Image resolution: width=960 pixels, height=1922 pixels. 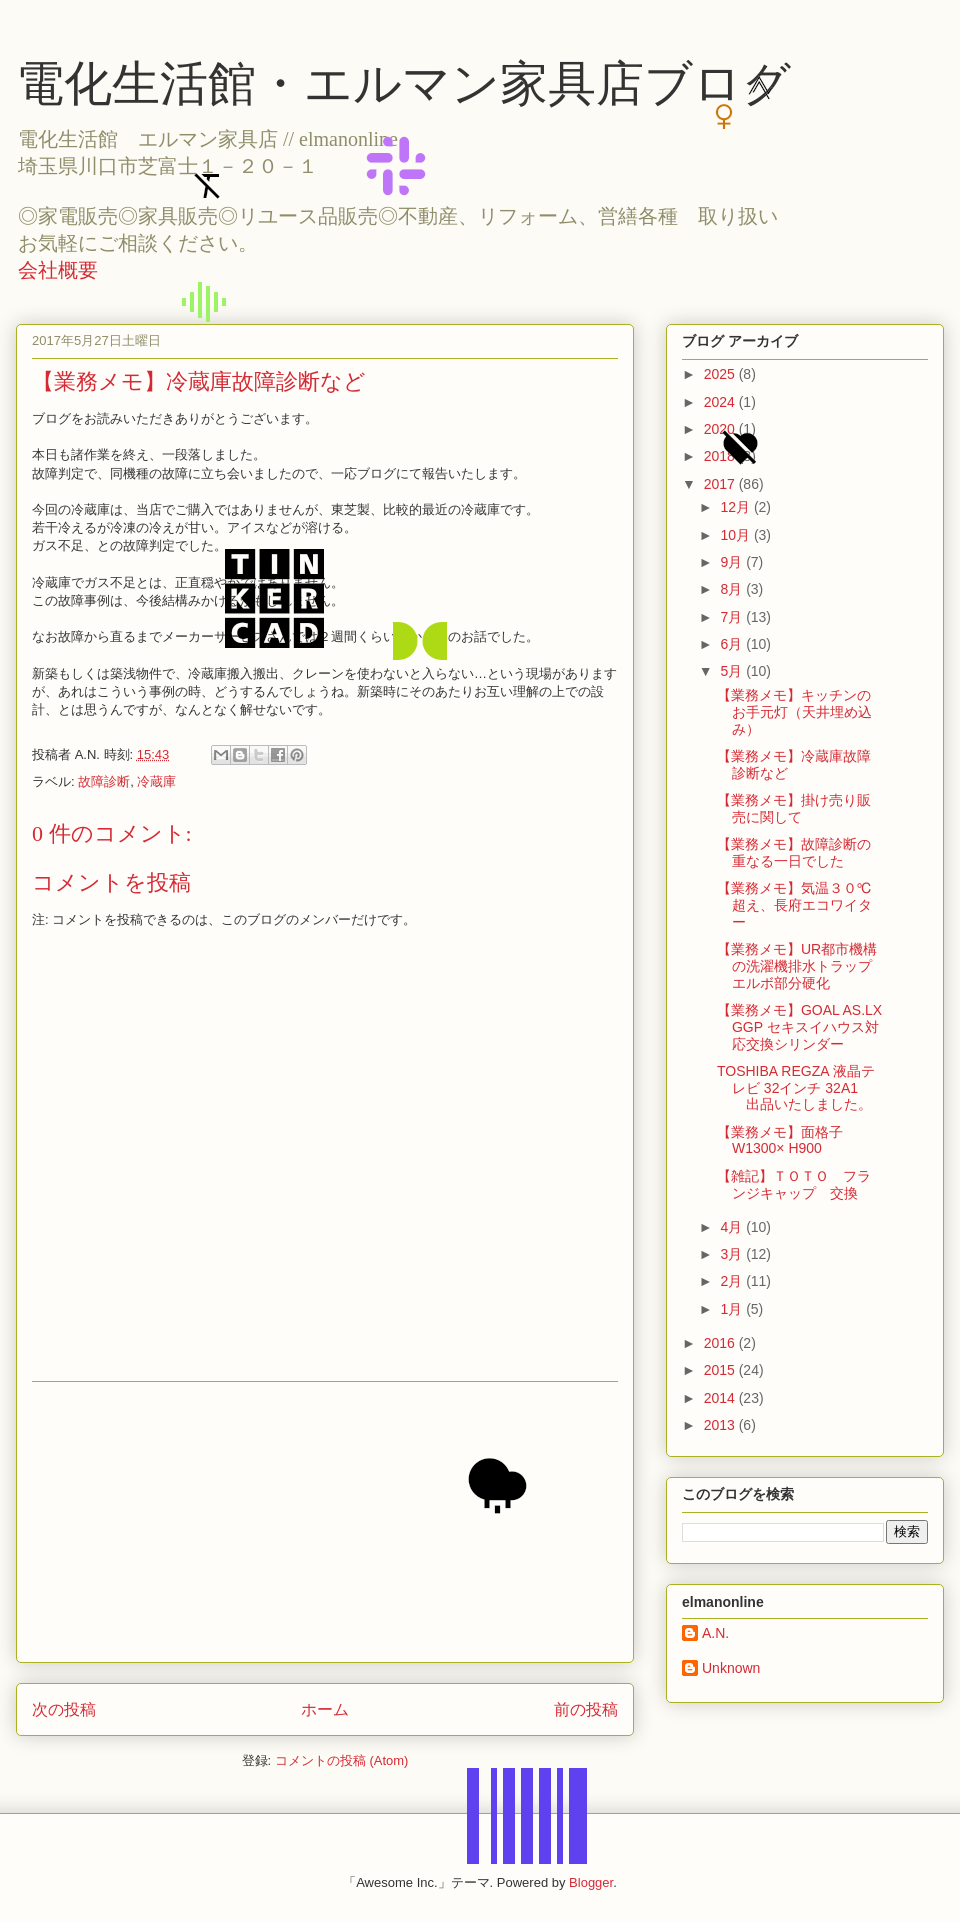 What do you see at coordinates (760, 87) in the screenshot?
I see `think peaks brand logo` at bounding box center [760, 87].